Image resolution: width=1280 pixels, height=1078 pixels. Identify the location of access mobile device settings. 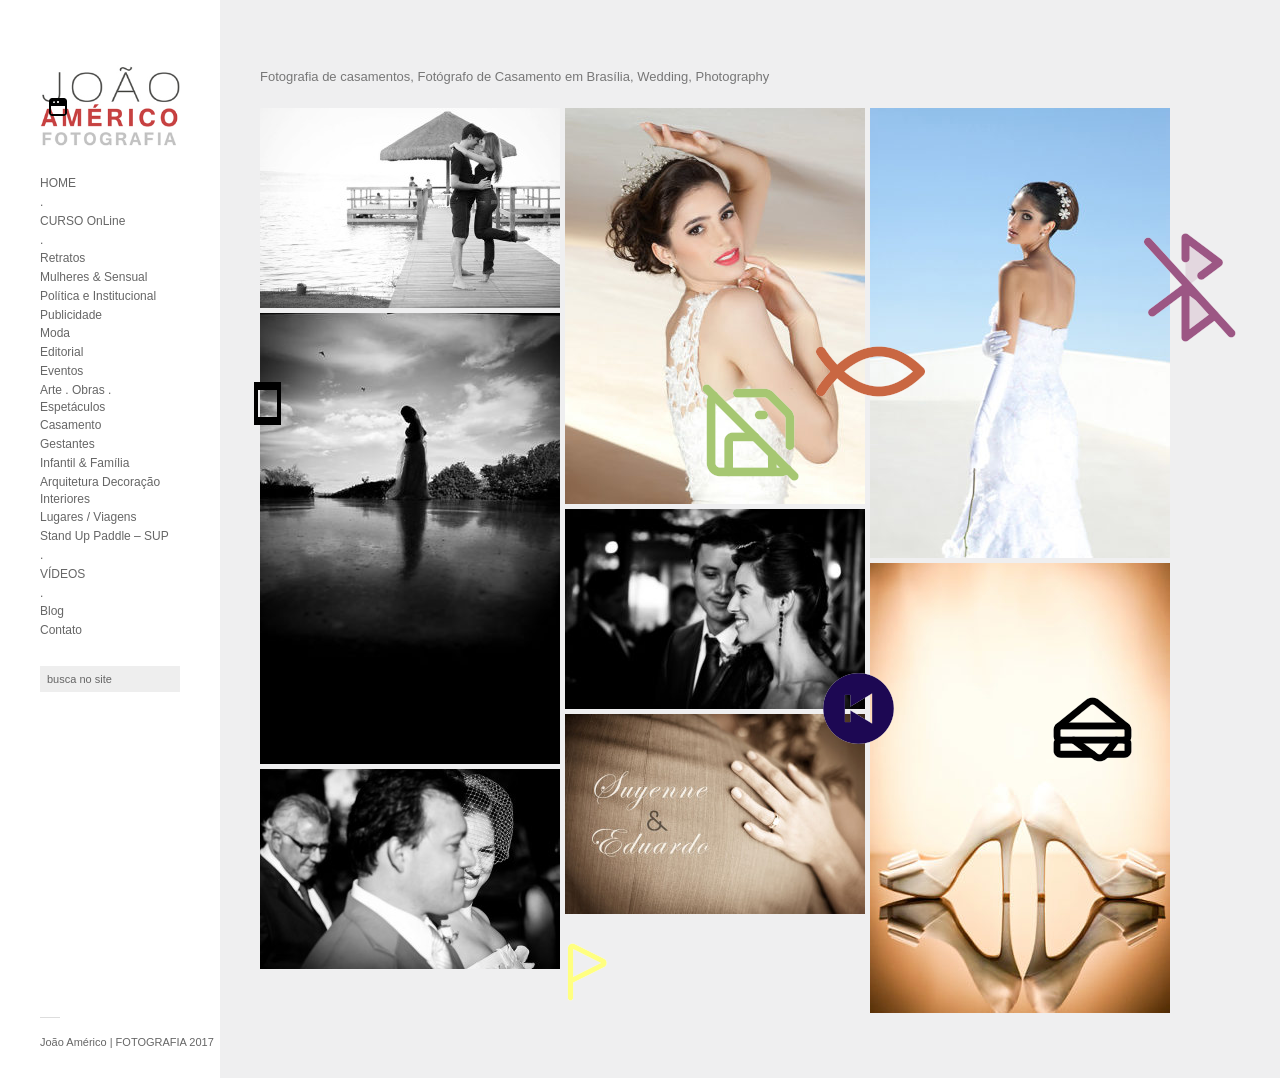
(267, 403).